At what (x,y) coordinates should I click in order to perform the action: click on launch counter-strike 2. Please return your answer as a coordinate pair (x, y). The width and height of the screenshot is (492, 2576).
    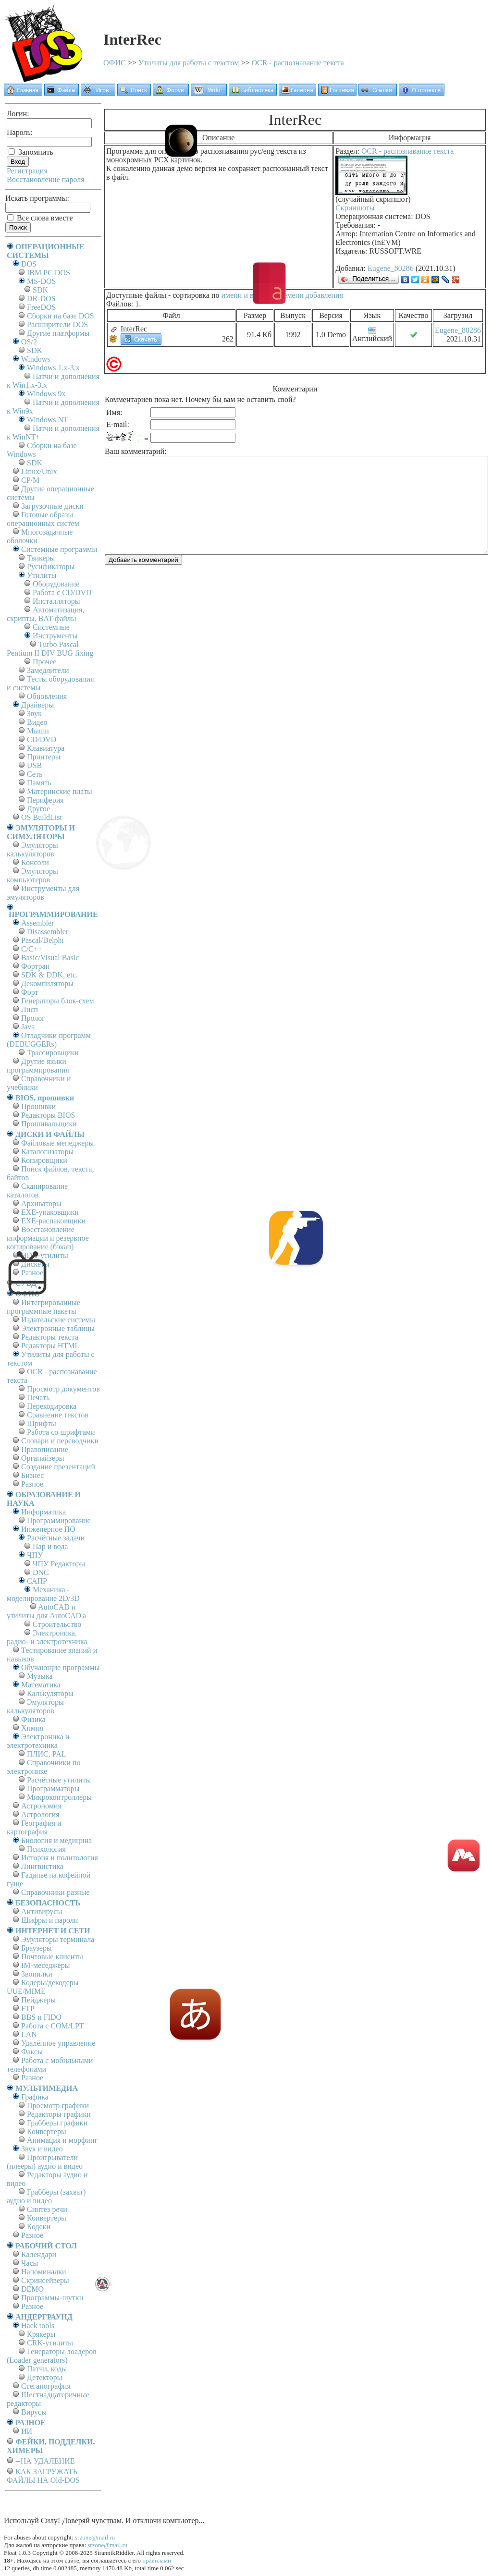
    Looking at the image, I should click on (296, 1238).